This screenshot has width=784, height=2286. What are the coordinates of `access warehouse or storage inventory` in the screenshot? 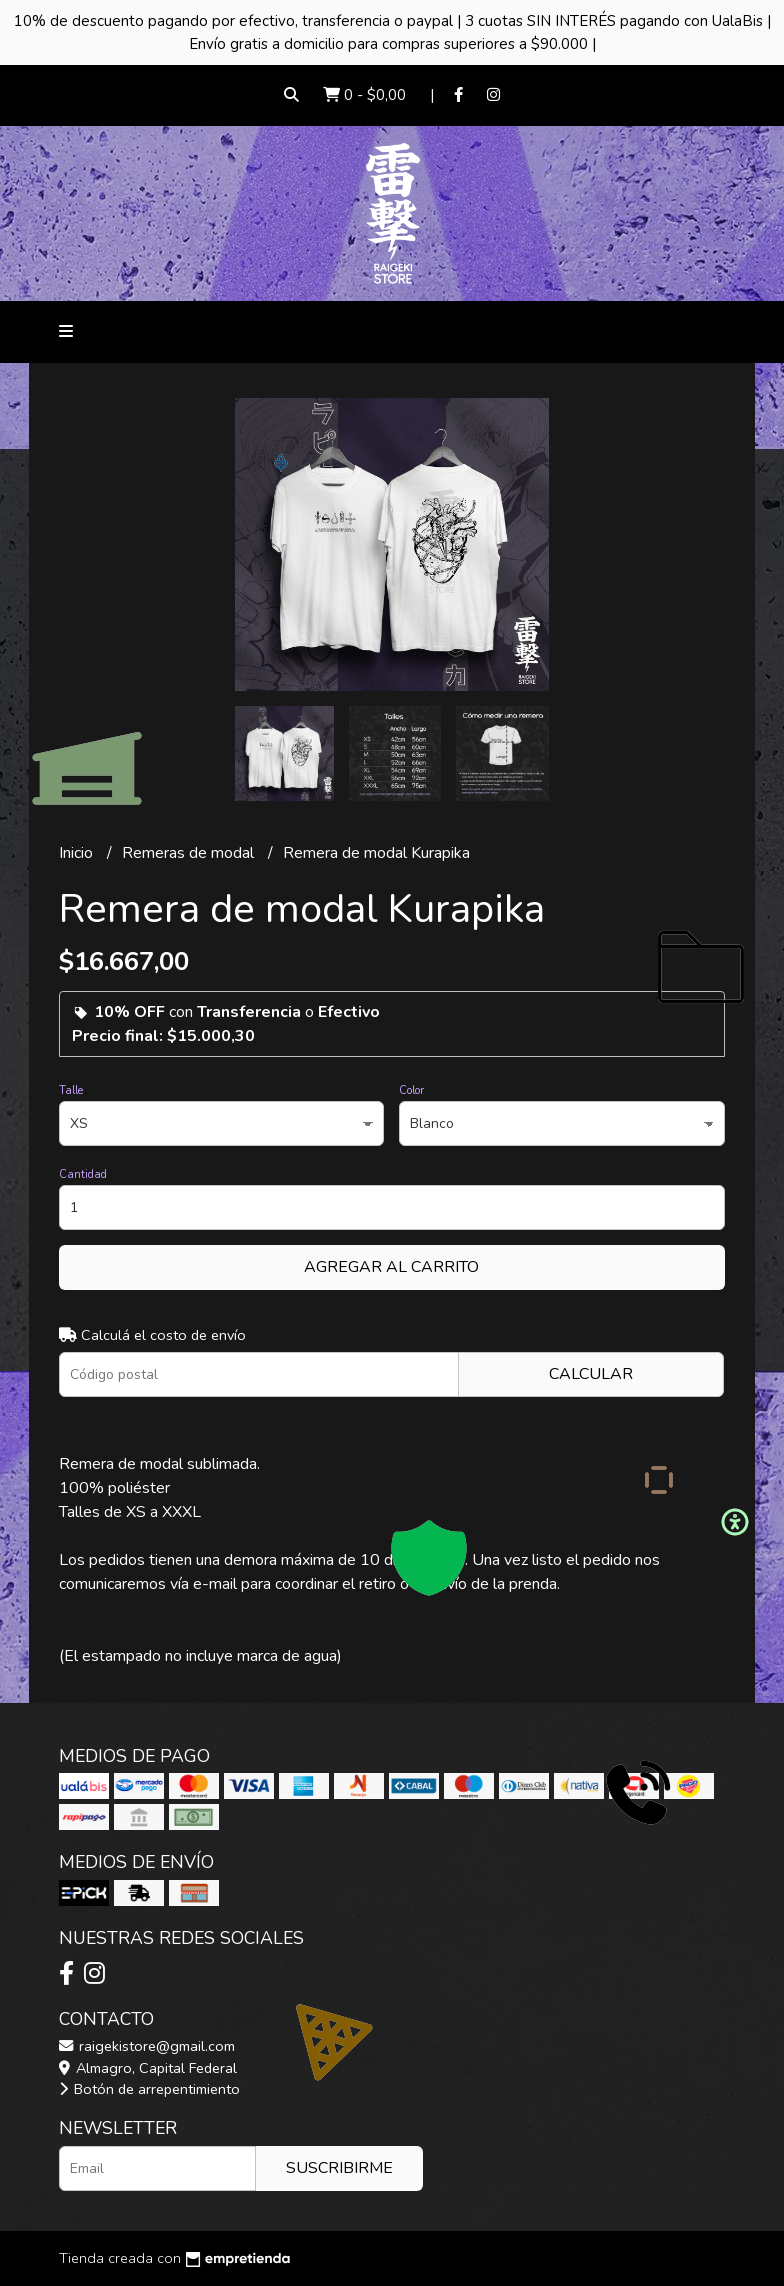 It's located at (87, 772).